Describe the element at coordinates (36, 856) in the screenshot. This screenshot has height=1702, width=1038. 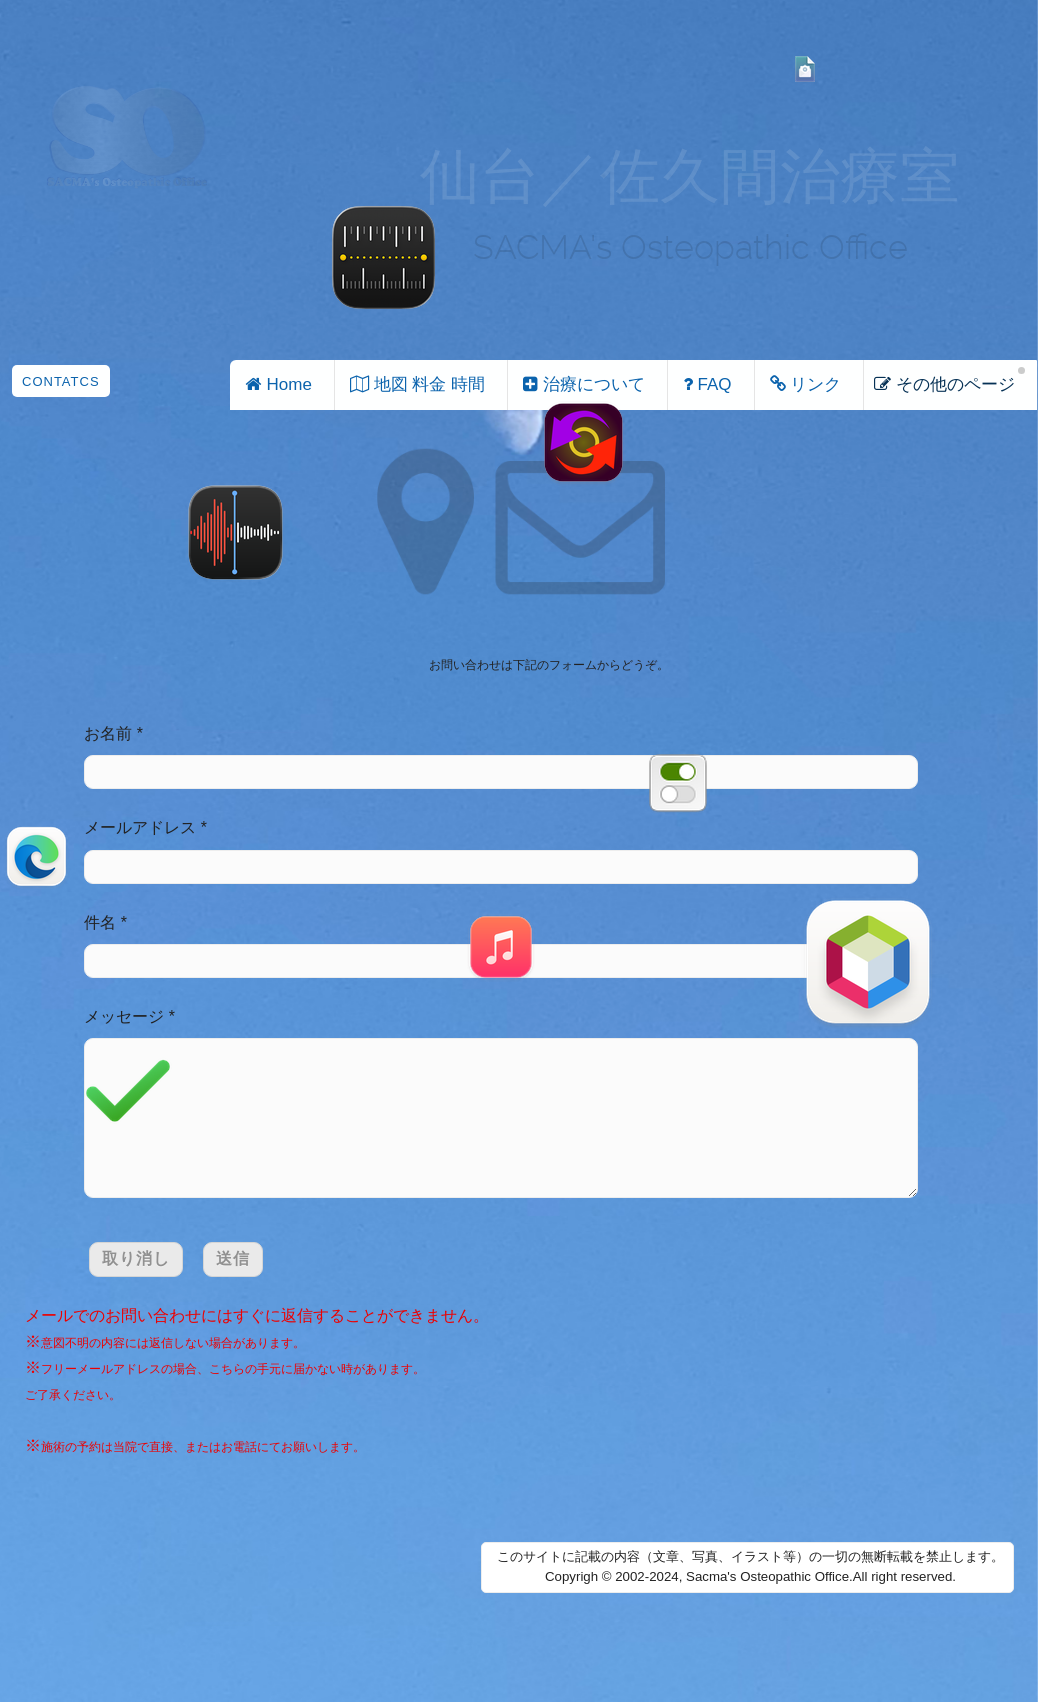
I see `open microsoft edge browser` at that location.